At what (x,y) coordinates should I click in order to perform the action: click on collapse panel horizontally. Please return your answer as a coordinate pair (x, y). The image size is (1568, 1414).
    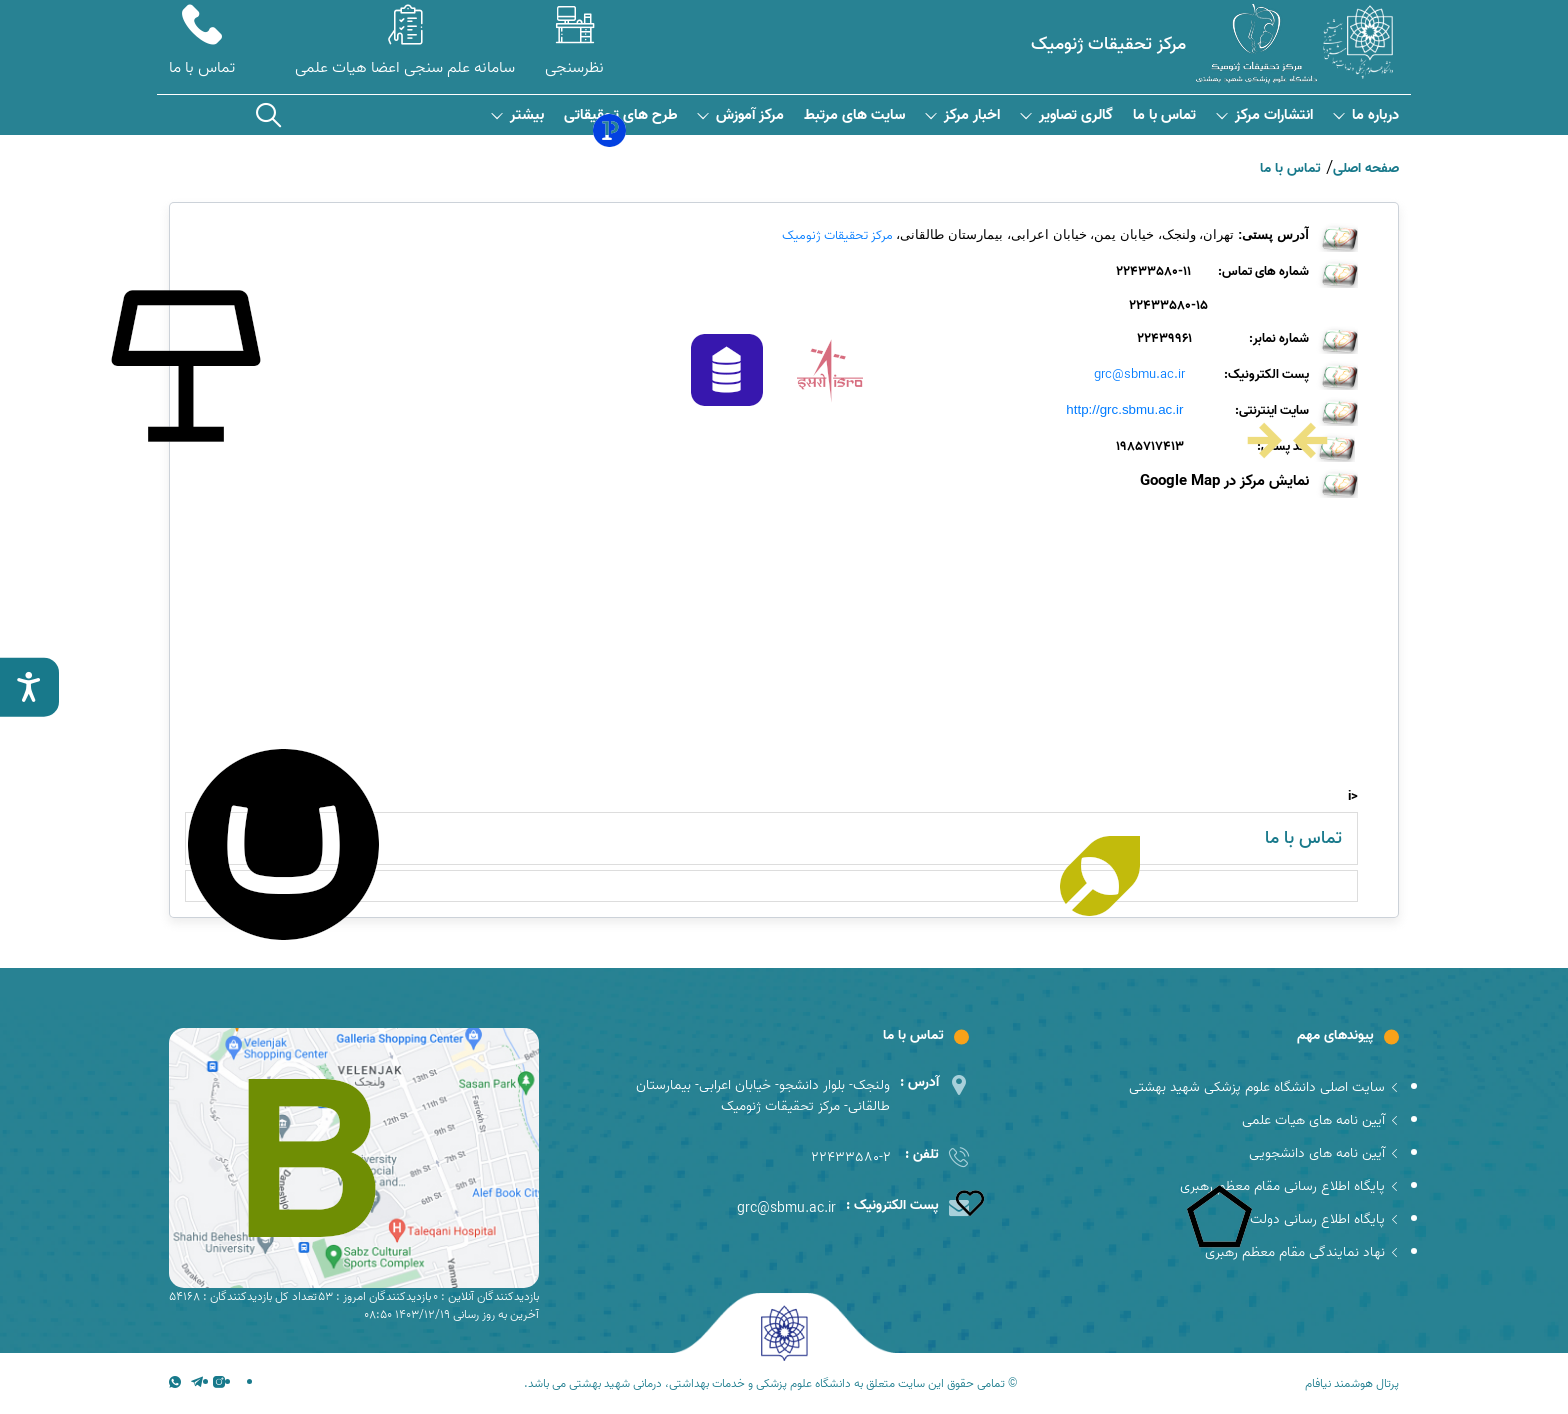
    Looking at the image, I should click on (1287, 440).